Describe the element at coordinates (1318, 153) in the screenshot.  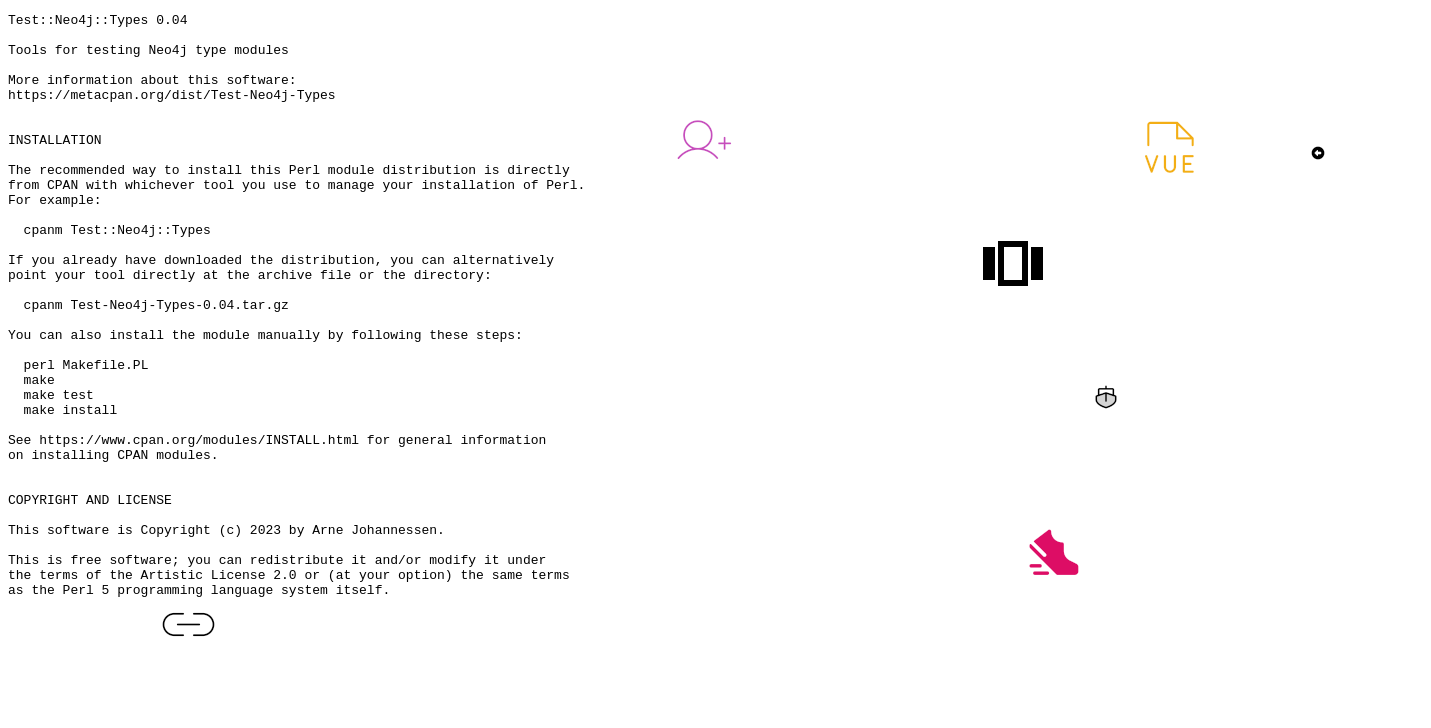
I see `go back to the previous screen` at that location.